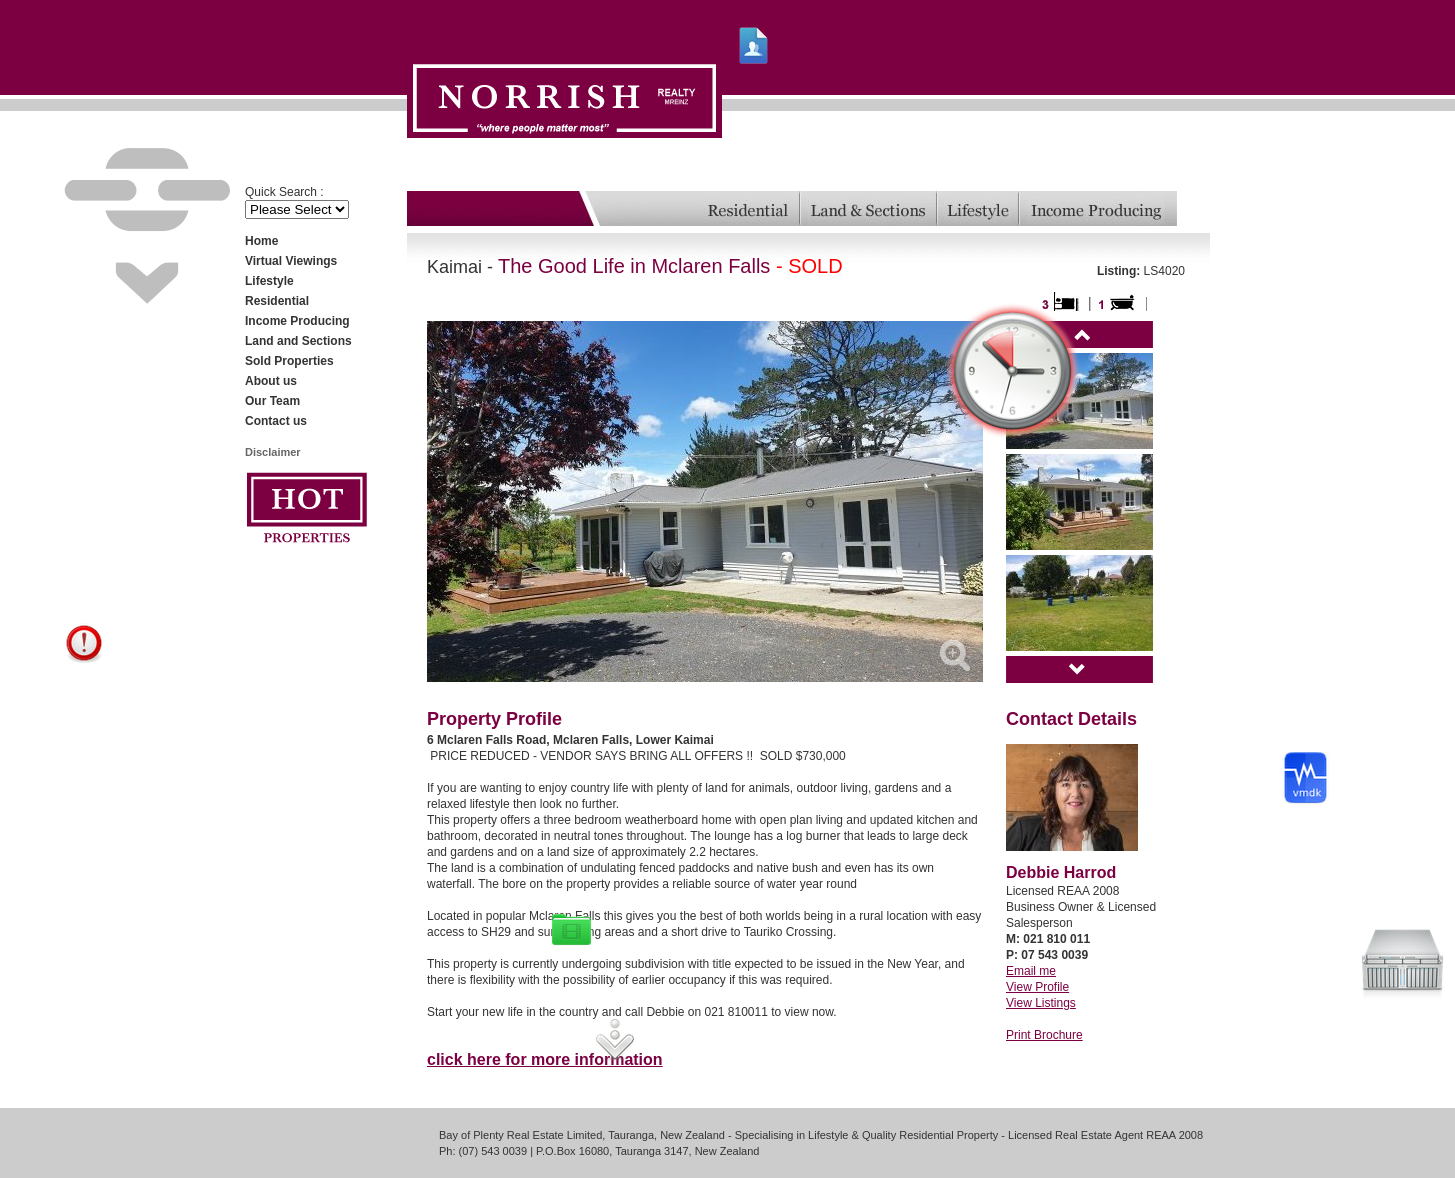  What do you see at coordinates (1305, 777) in the screenshot?
I see `a VirtualBox virtual machine disk file` at bounding box center [1305, 777].